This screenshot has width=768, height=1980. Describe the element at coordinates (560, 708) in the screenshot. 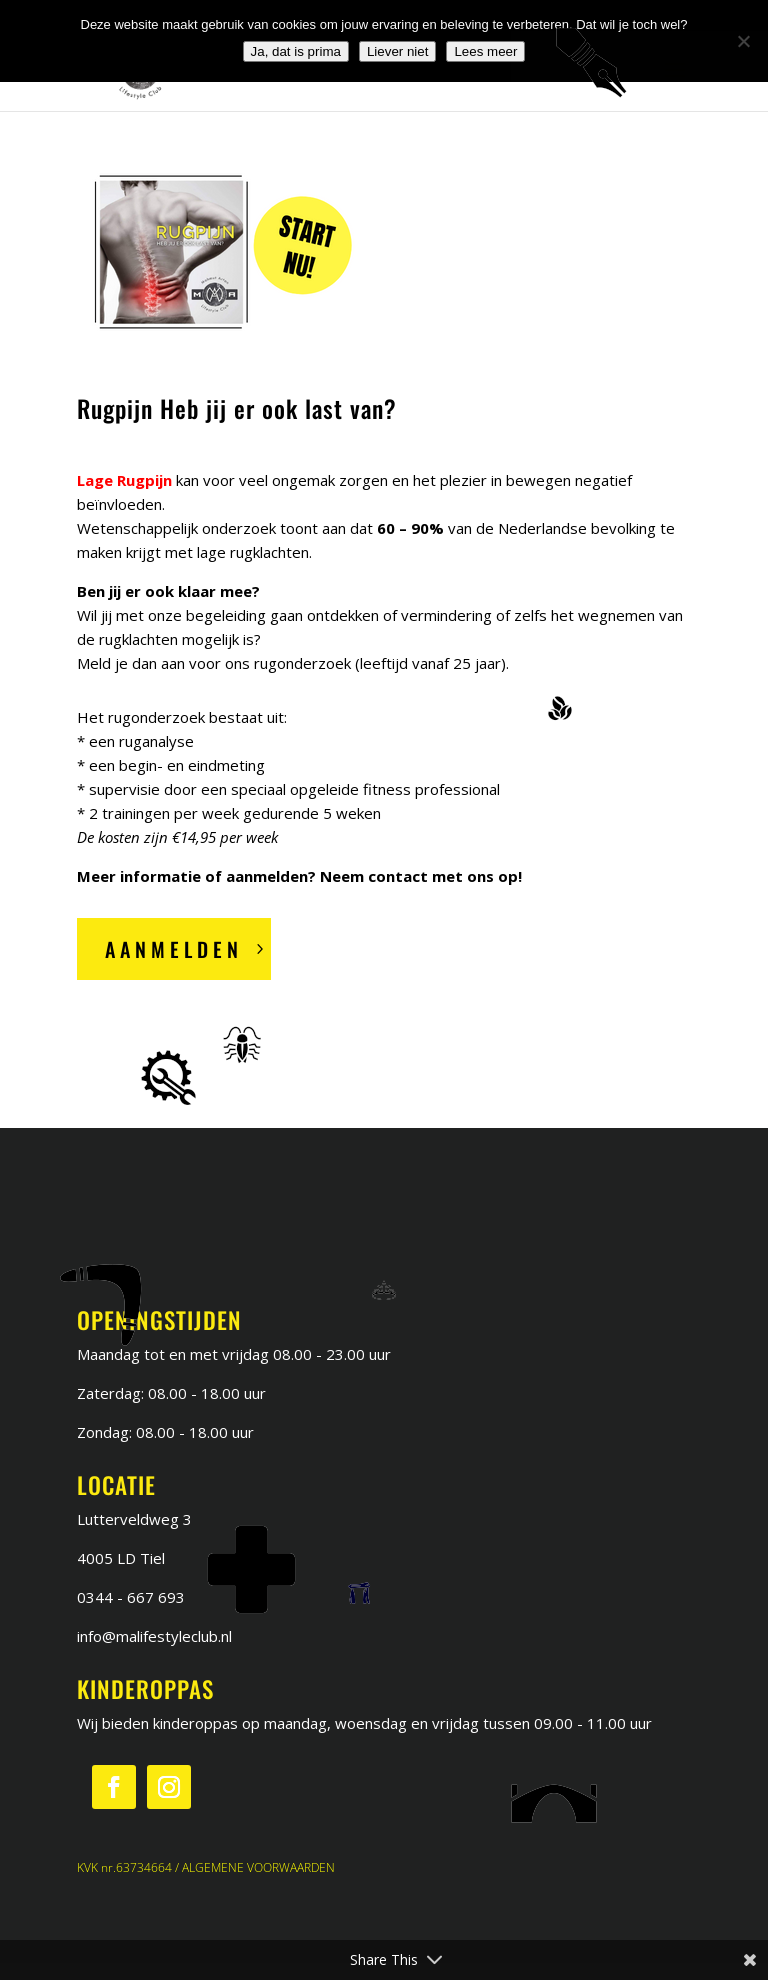

I see `coffee or café-related feature` at that location.